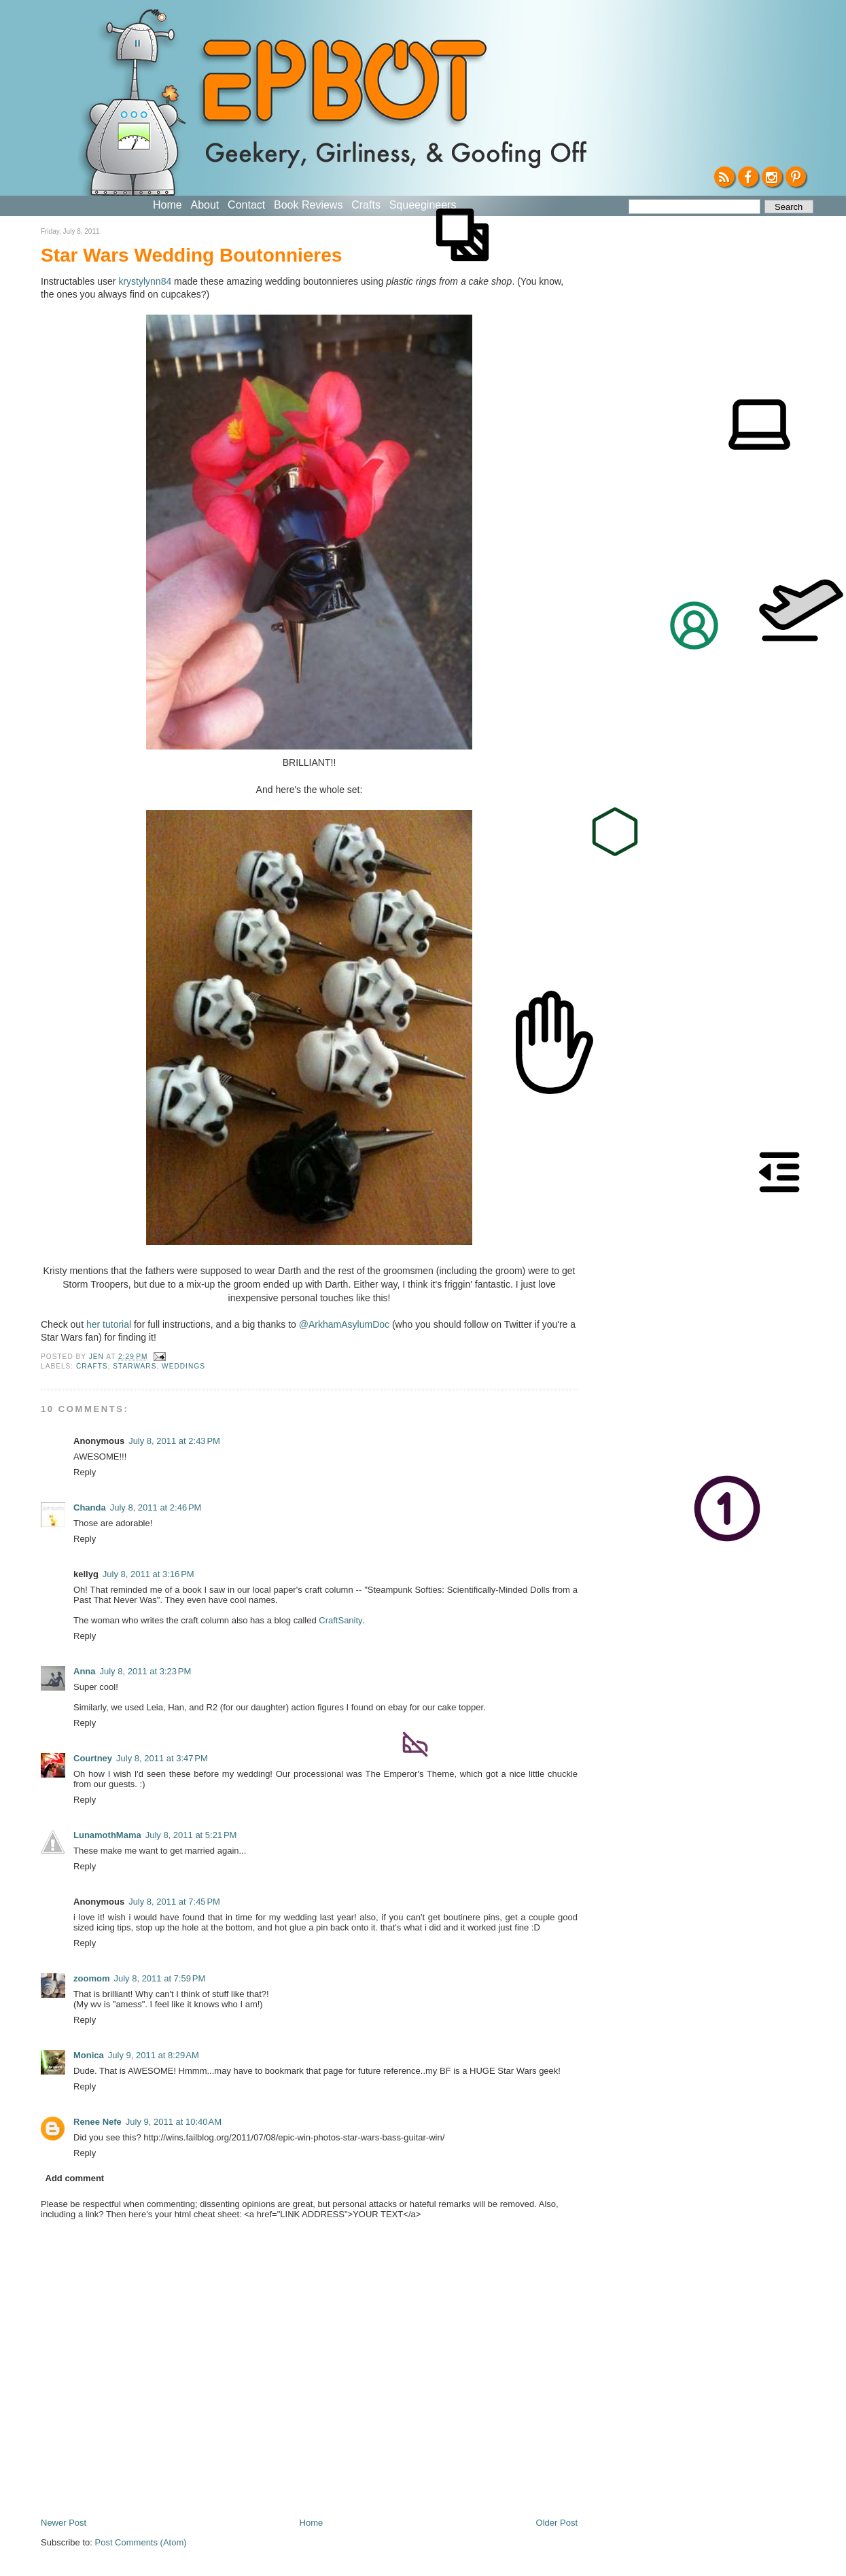 The height and width of the screenshot is (2576, 846). Describe the element at coordinates (801, 607) in the screenshot. I see `flight departure or takeoff status` at that location.